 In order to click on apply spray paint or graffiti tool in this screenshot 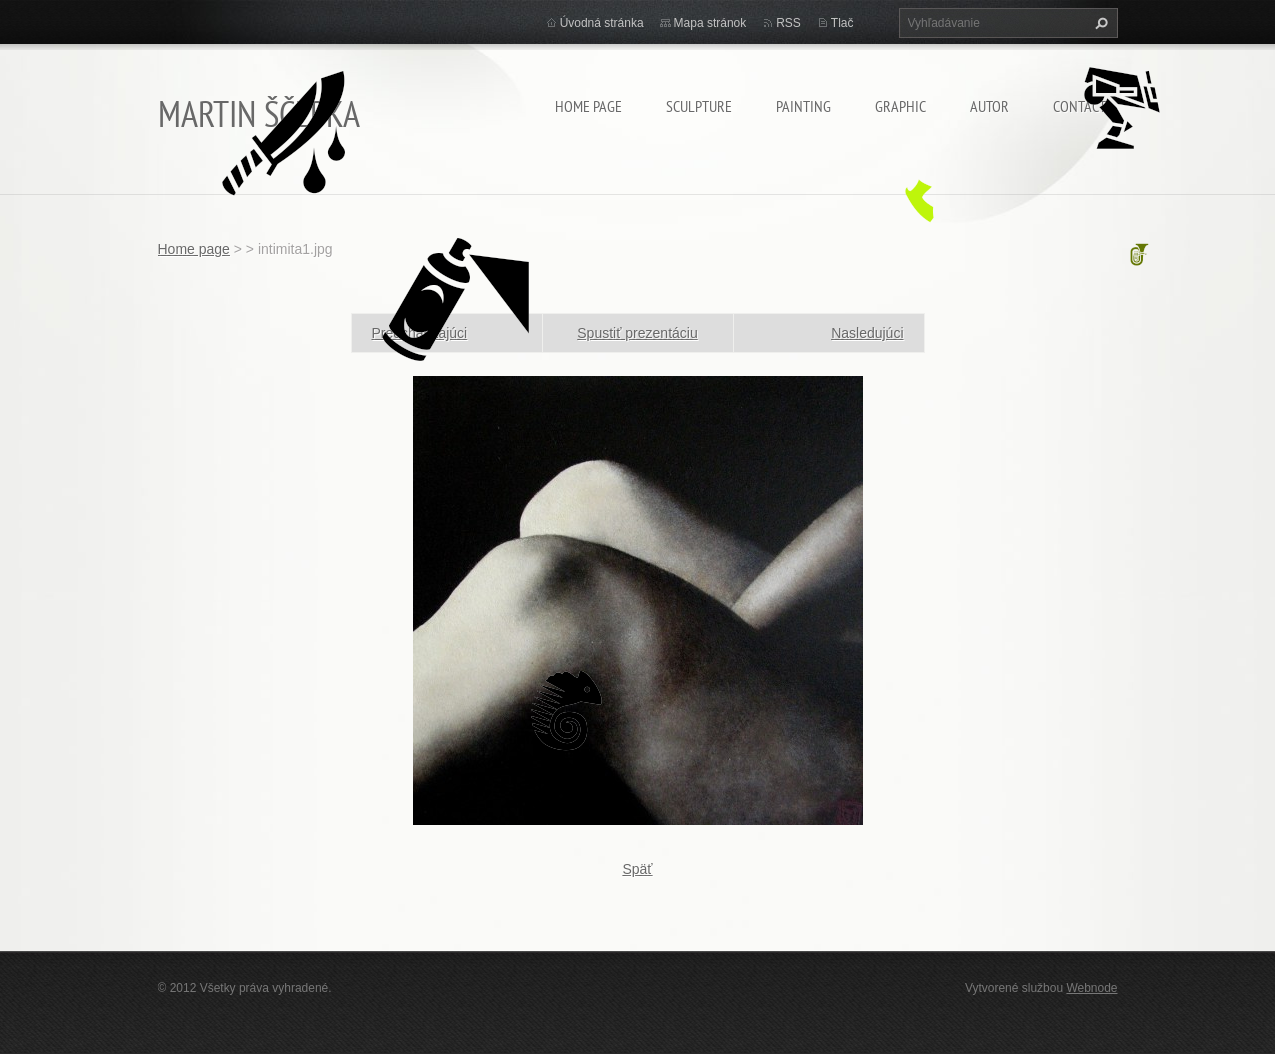, I will do `click(455, 303)`.